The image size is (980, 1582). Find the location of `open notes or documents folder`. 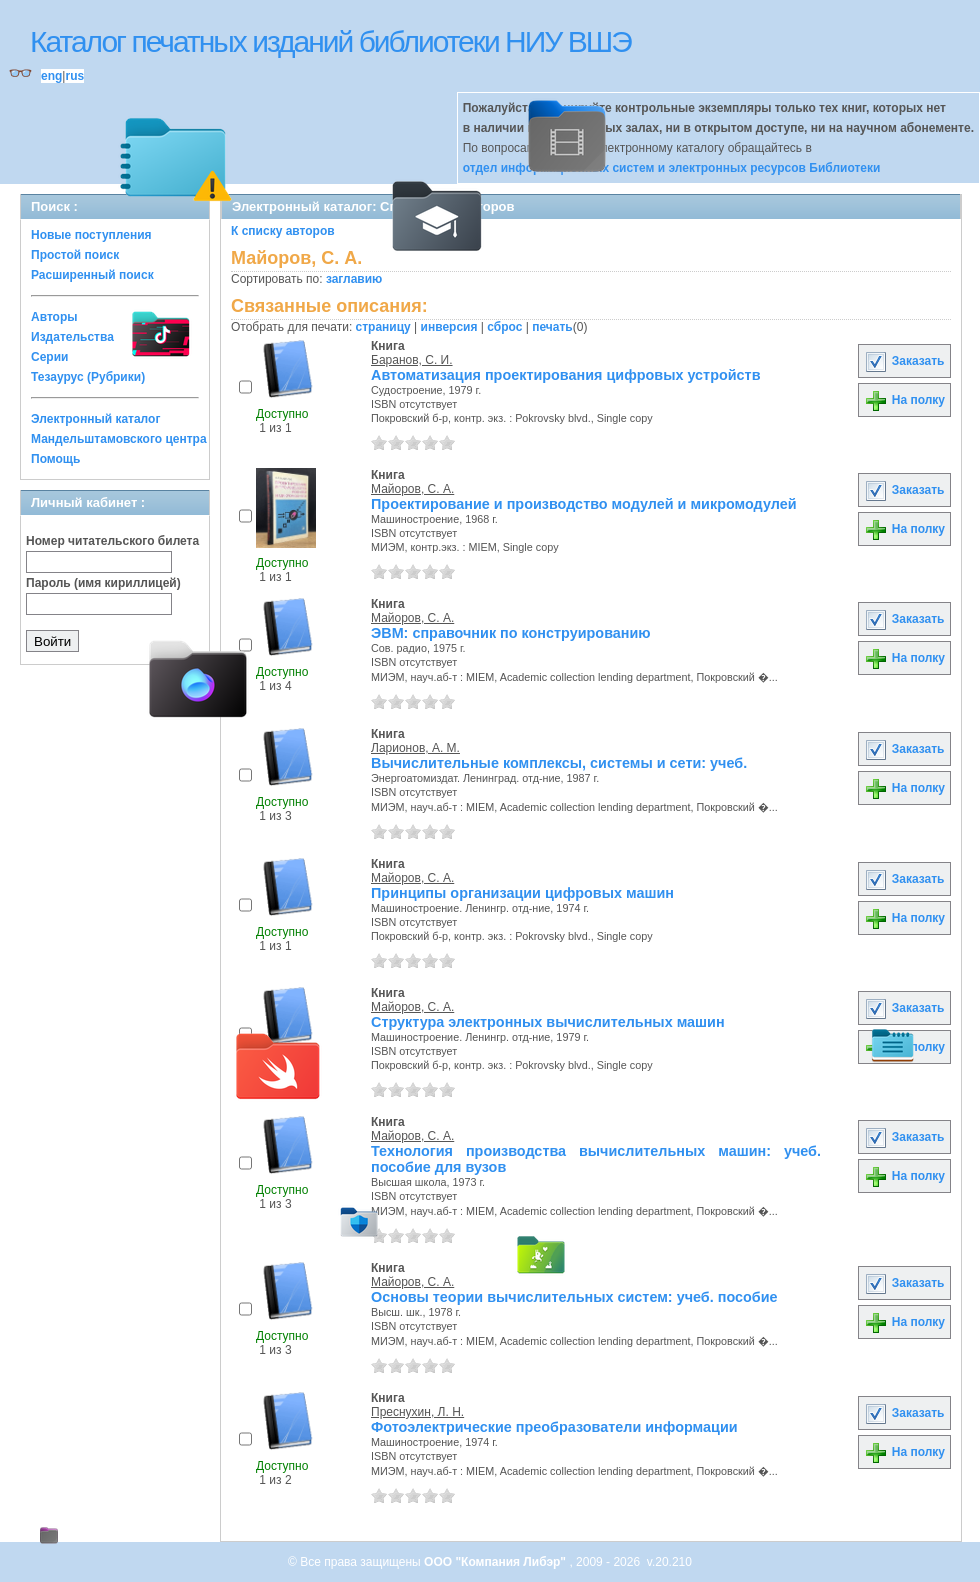

open notes or documents folder is located at coordinates (892, 1046).